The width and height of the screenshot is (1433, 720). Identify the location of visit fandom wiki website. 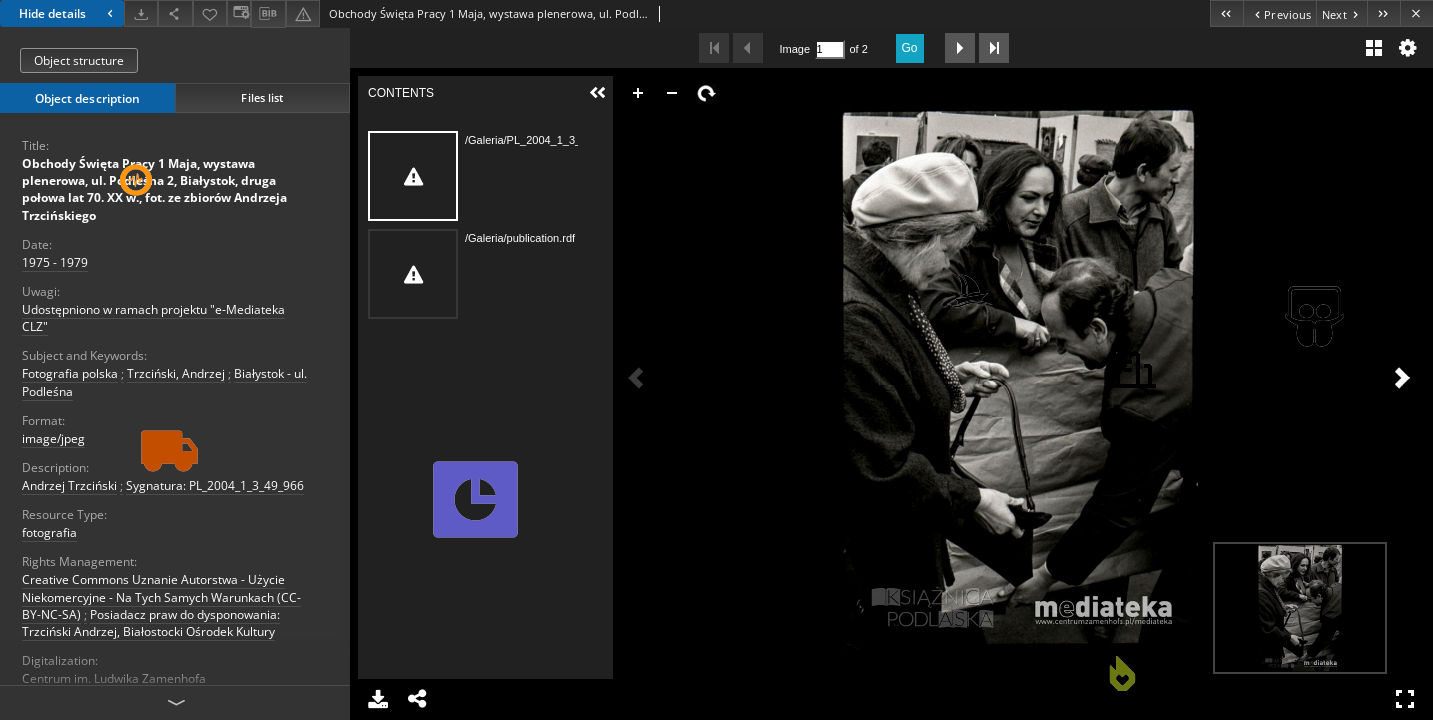
(1122, 673).